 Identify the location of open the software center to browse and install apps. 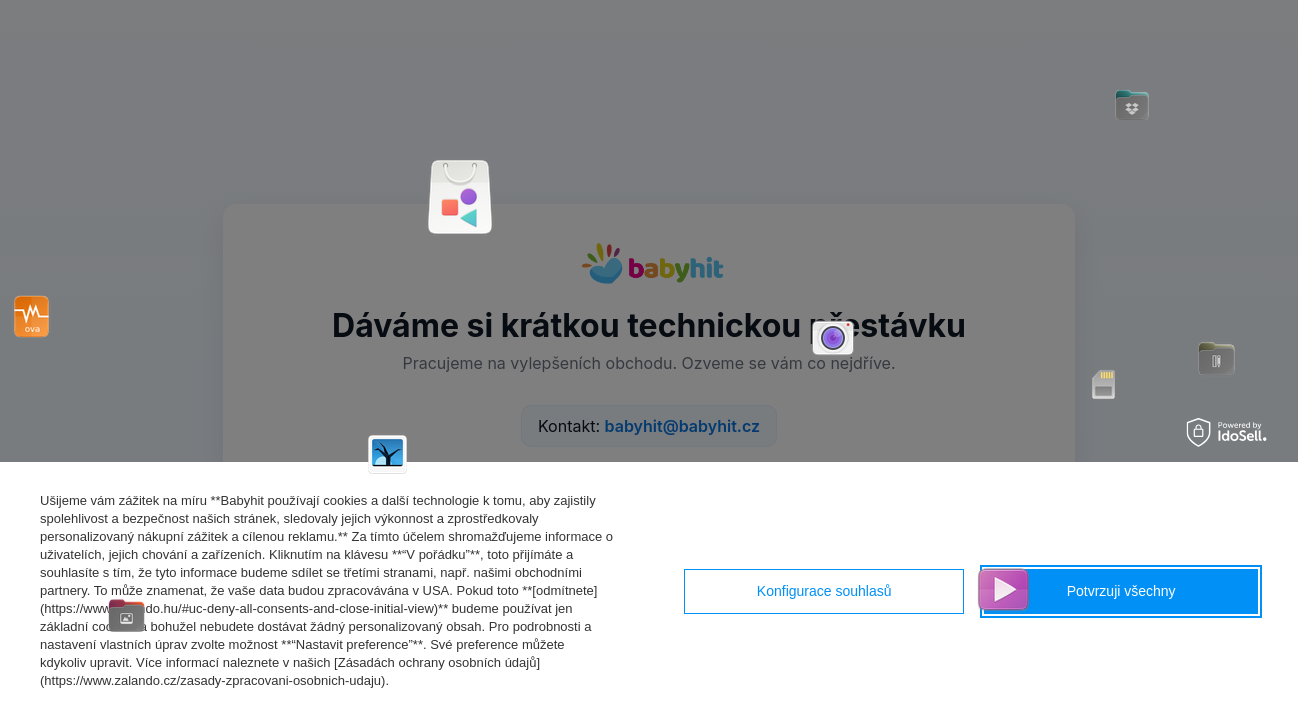
(460, 197).